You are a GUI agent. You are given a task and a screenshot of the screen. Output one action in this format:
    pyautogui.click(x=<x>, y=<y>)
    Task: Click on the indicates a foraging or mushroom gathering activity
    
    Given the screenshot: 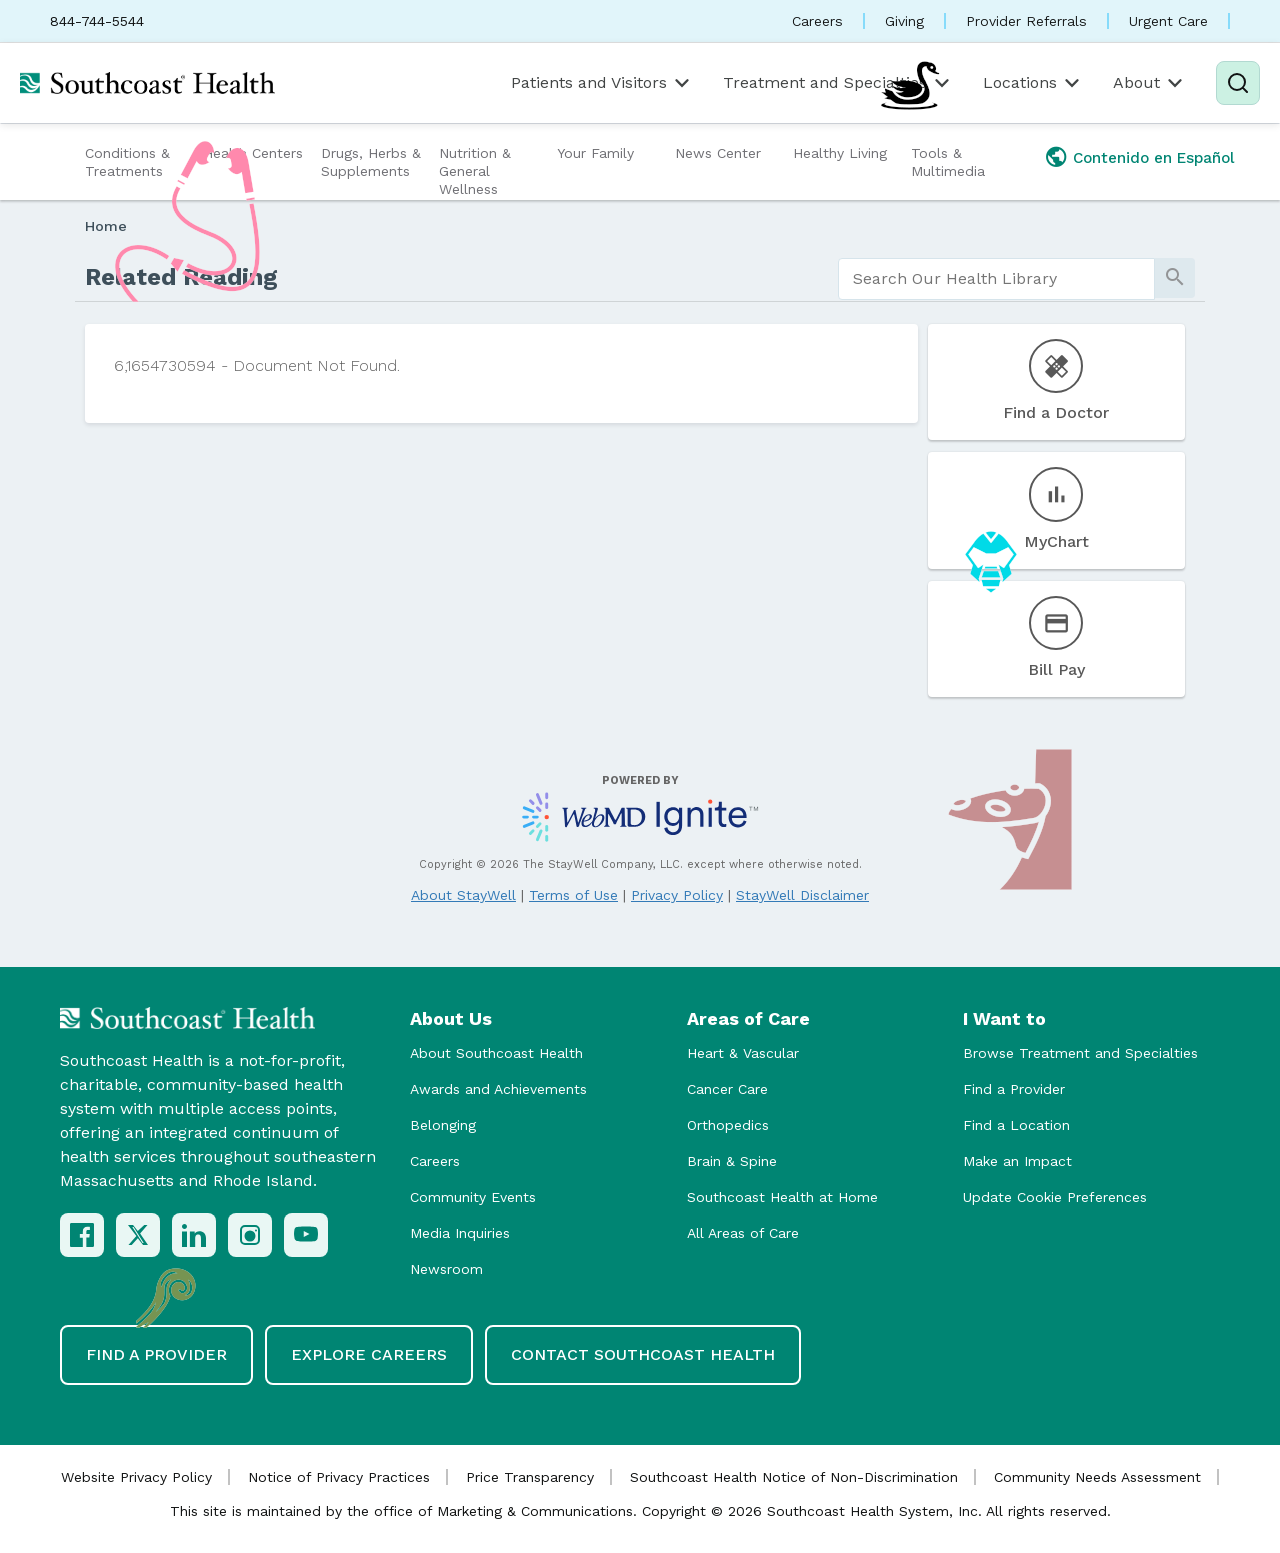 What is the action you would take?
    pyautogui.click(x=1001, y=819)
    